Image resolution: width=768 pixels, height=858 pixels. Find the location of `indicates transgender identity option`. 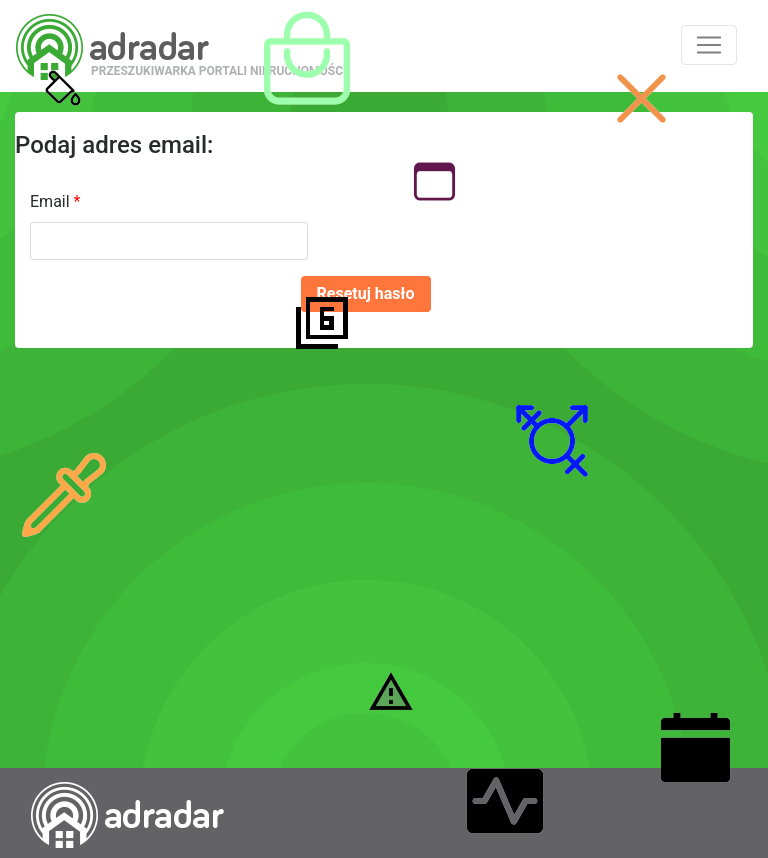

indicates transgender identity option is located at coordinates (552, 441).